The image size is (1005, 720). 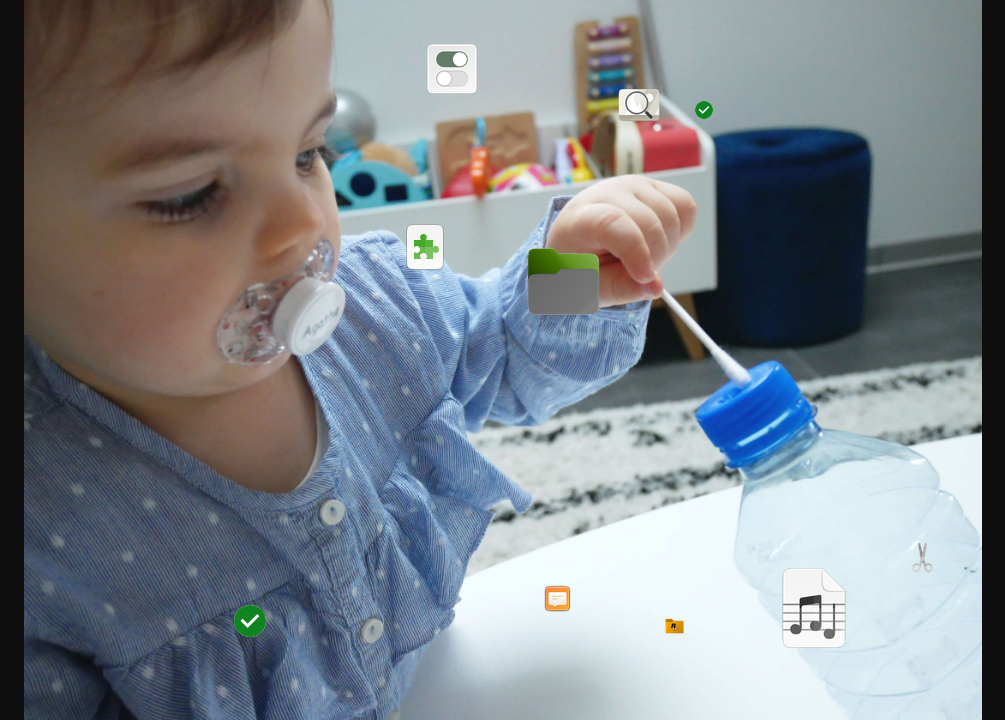 I want to click on indicates a selected or checked item, so click(x=250, y=621).